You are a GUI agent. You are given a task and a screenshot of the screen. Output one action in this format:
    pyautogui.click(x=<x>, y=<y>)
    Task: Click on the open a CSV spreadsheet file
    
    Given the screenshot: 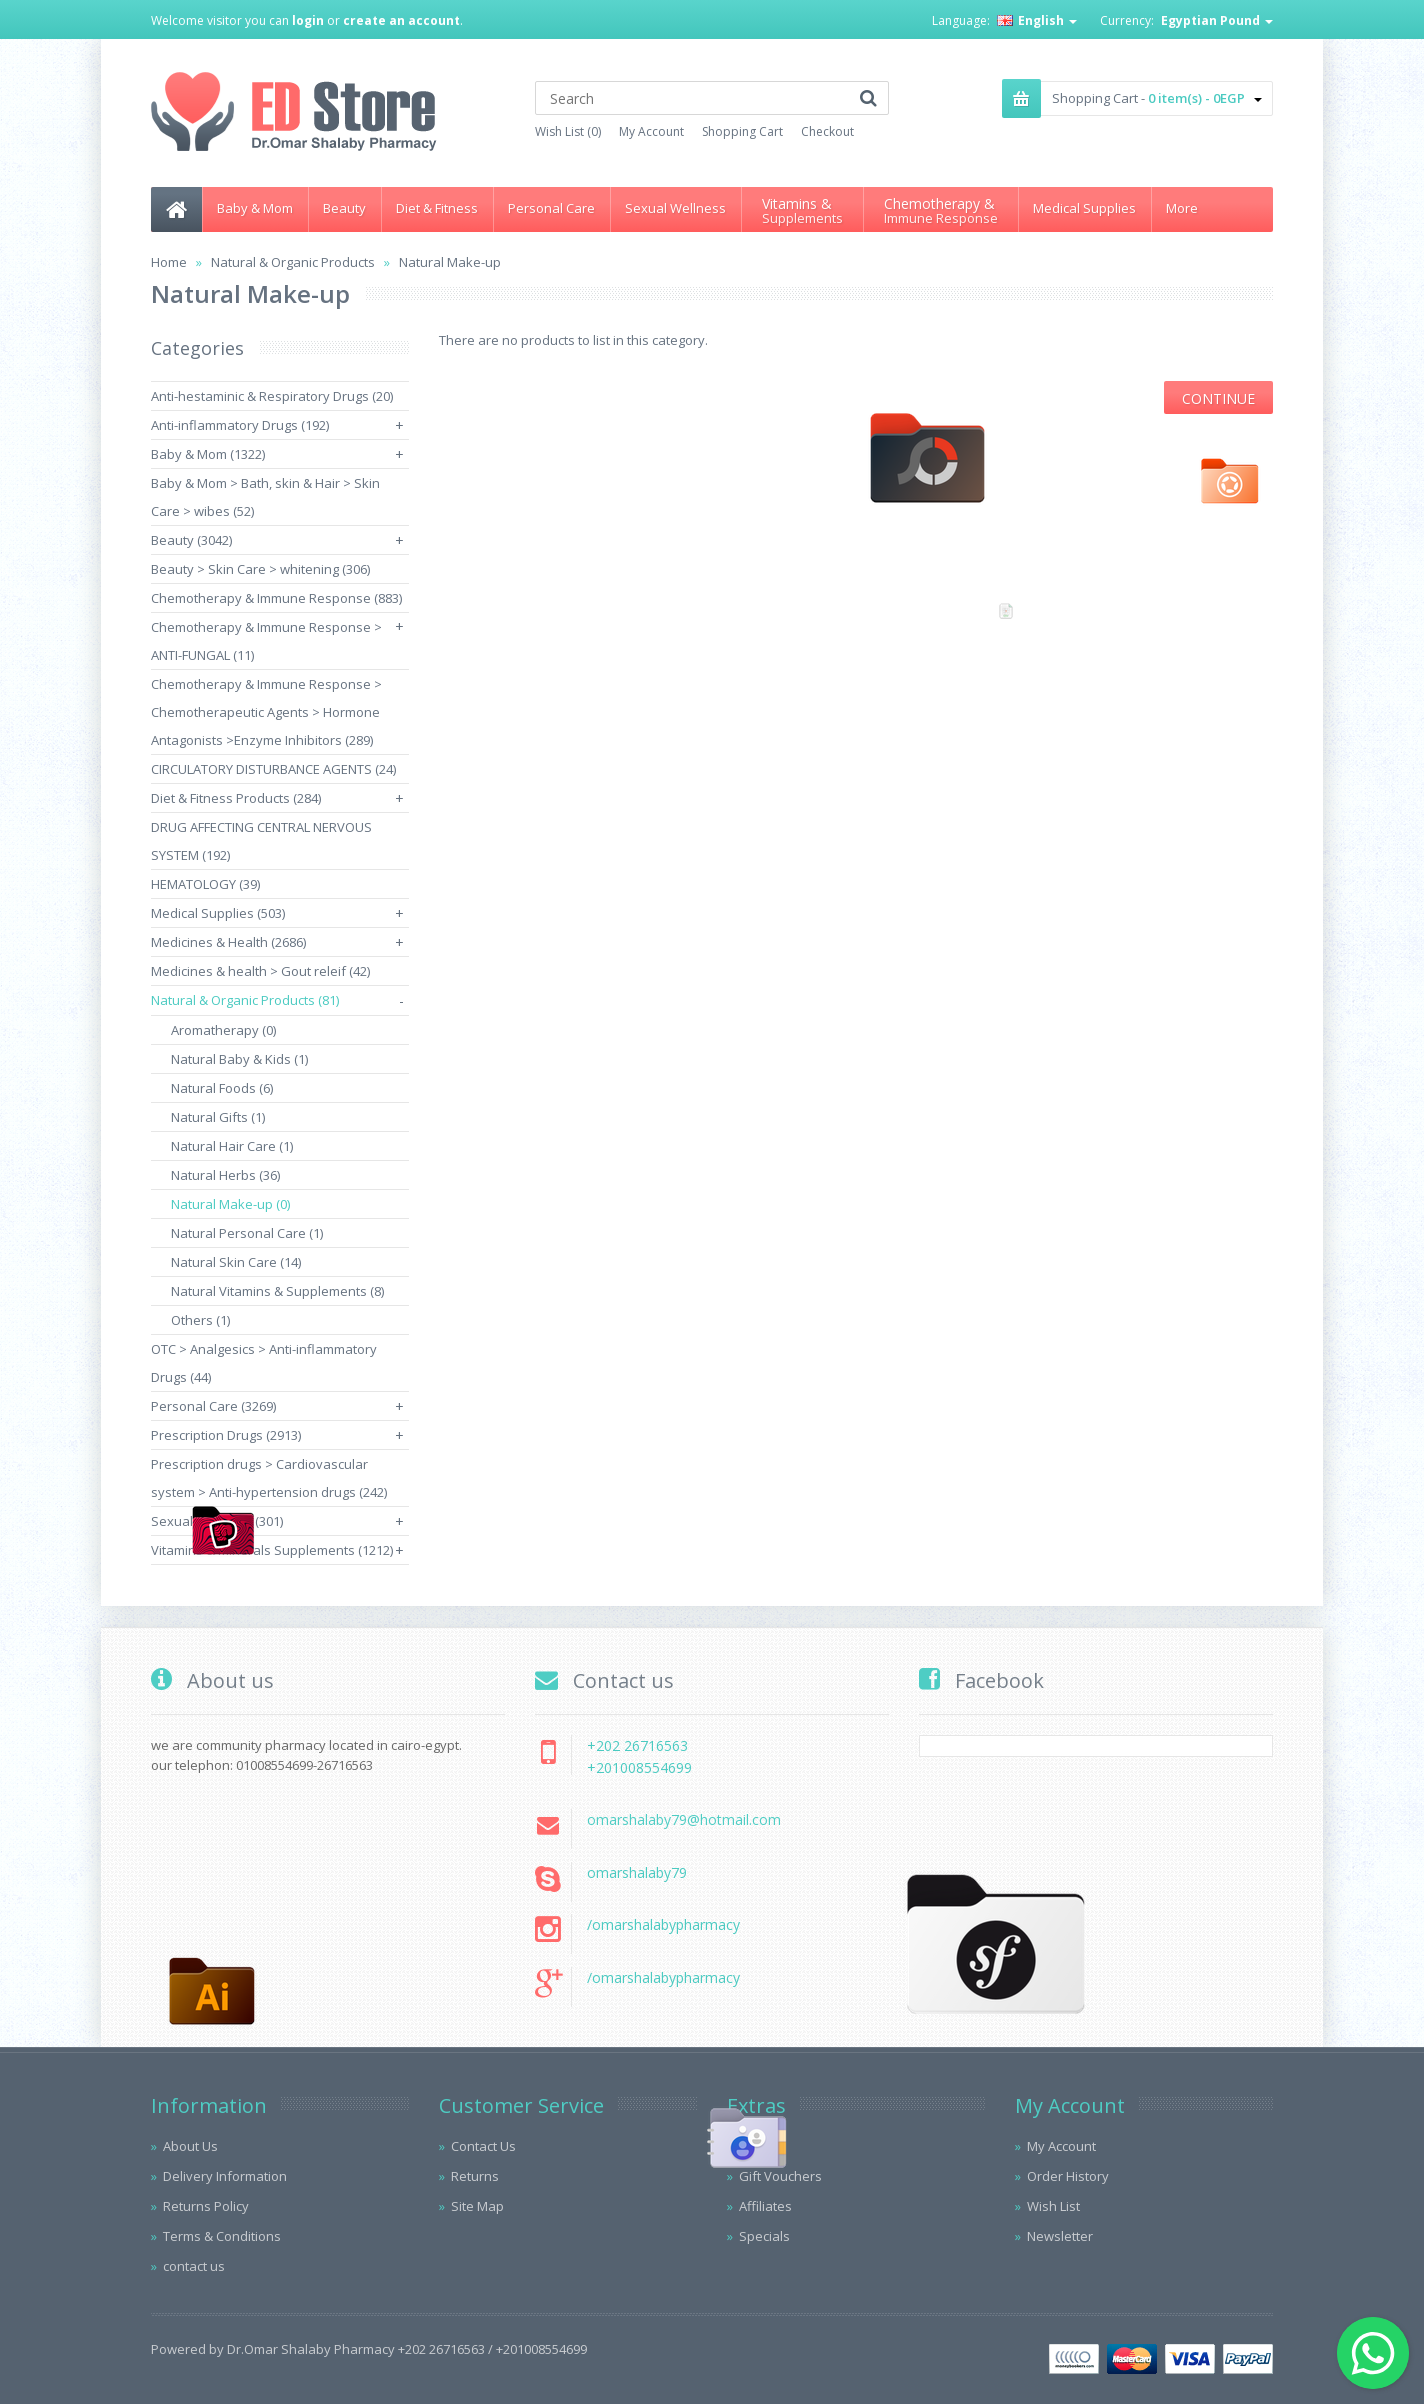 What is the action you would take?
    pyautogui.click(x=1006, y=611)
    